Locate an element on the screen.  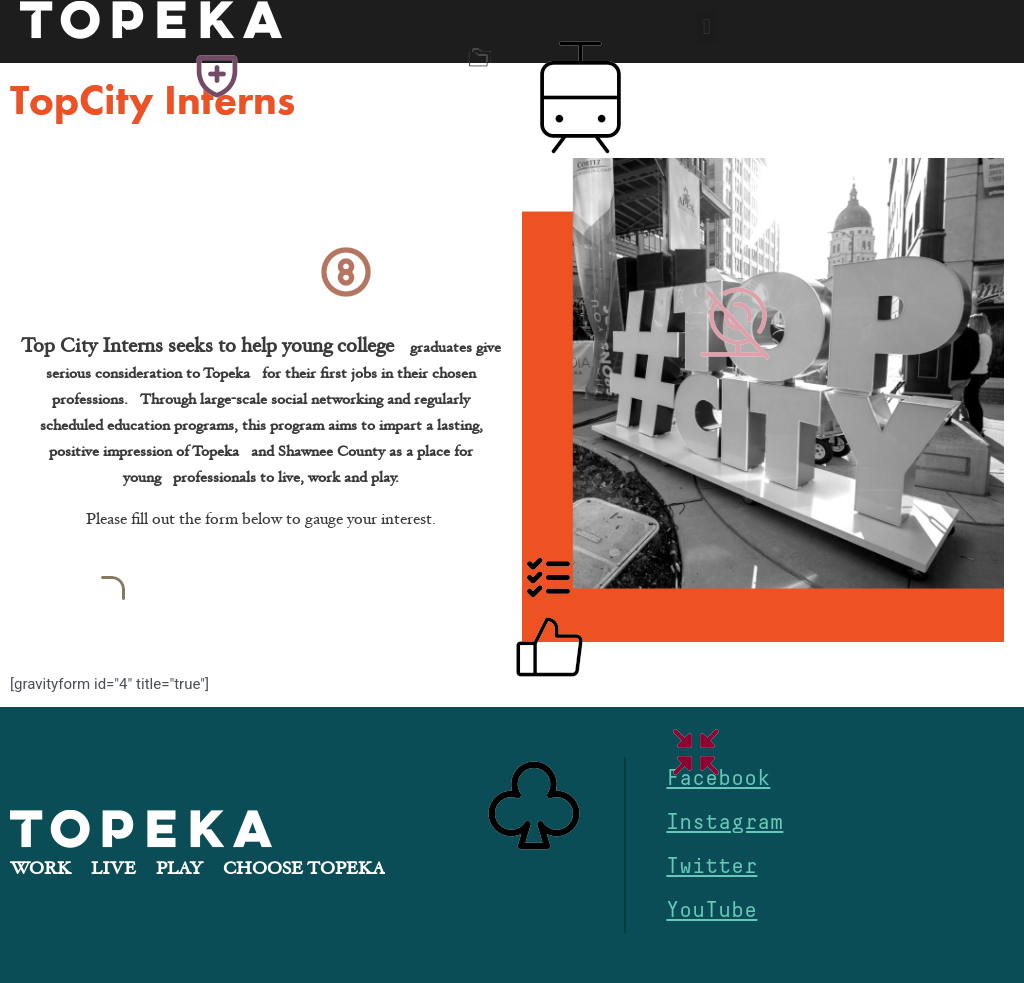
access billiards or pool game is located at coordinates (346, 272).